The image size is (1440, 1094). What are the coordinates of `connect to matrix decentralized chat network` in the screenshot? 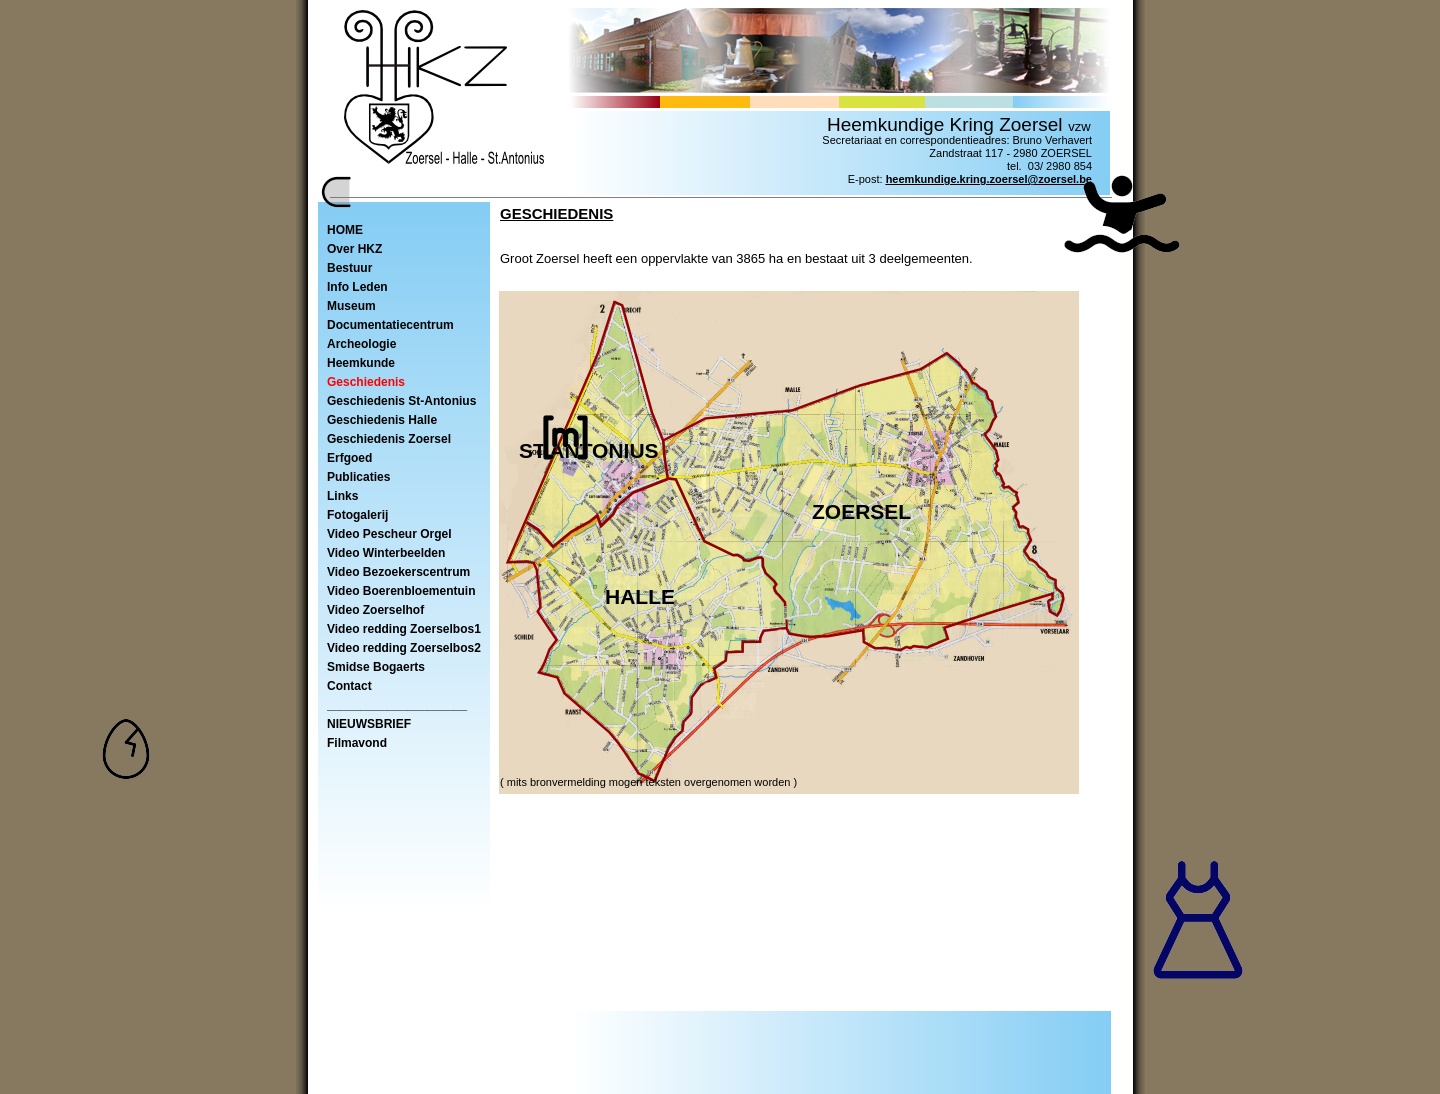 It's located at (565, 437).